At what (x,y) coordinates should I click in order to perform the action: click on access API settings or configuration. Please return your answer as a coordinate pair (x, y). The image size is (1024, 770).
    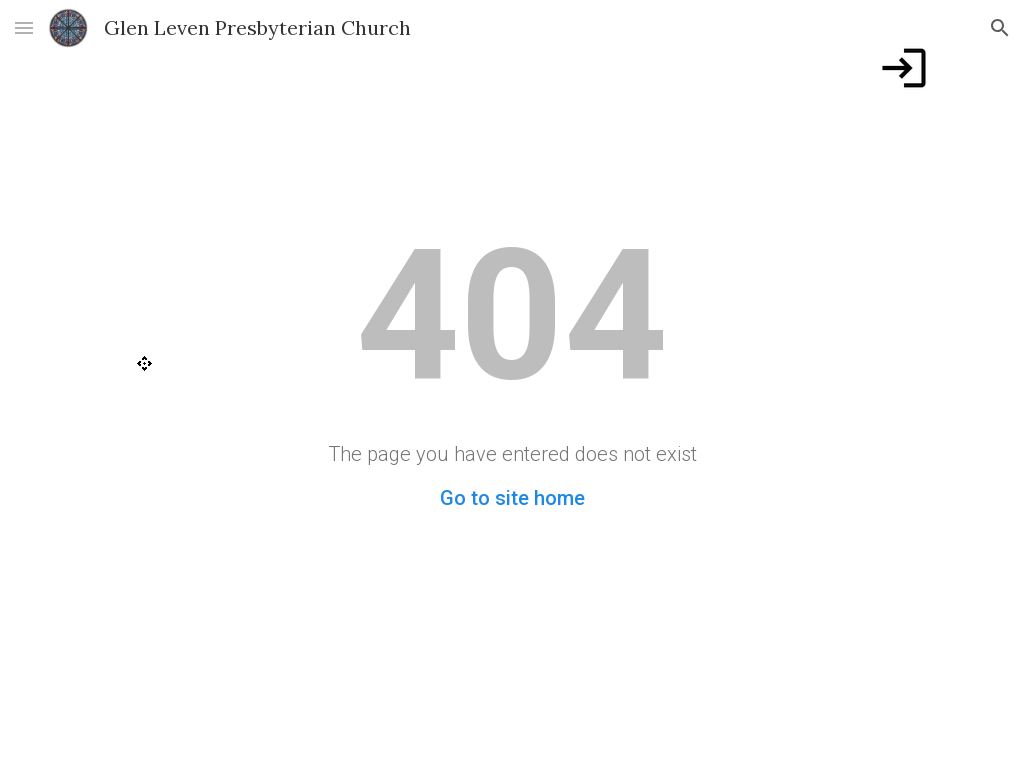
    Looking at the image, I should click on (144, 363).